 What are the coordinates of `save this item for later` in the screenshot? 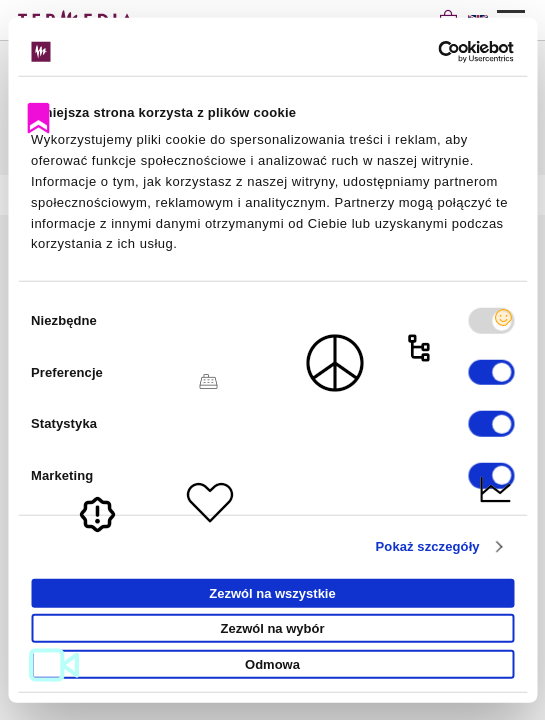 It's located at (38, 117).